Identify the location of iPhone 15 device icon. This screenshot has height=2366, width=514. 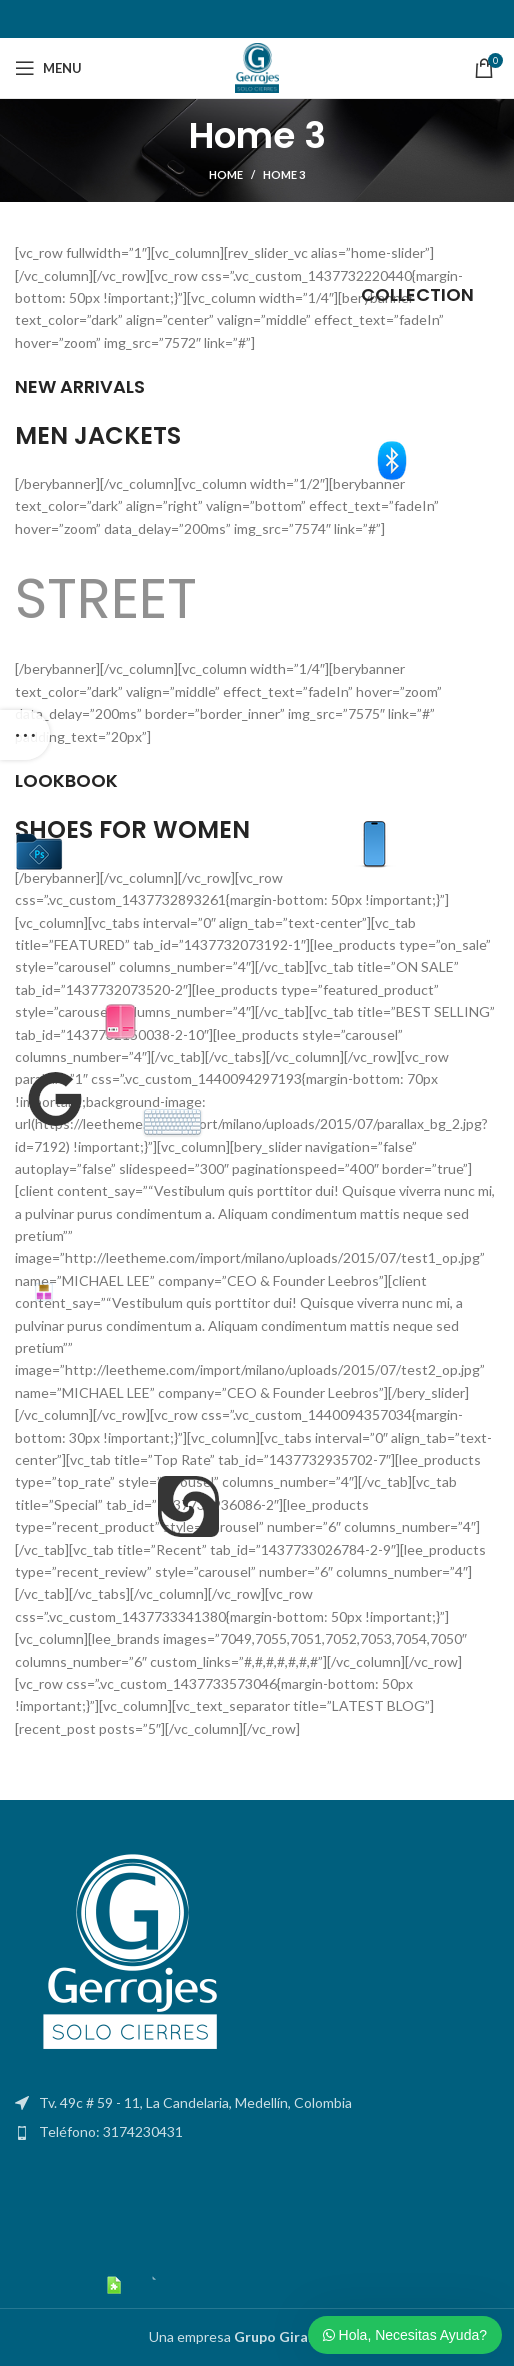
(374, 844).